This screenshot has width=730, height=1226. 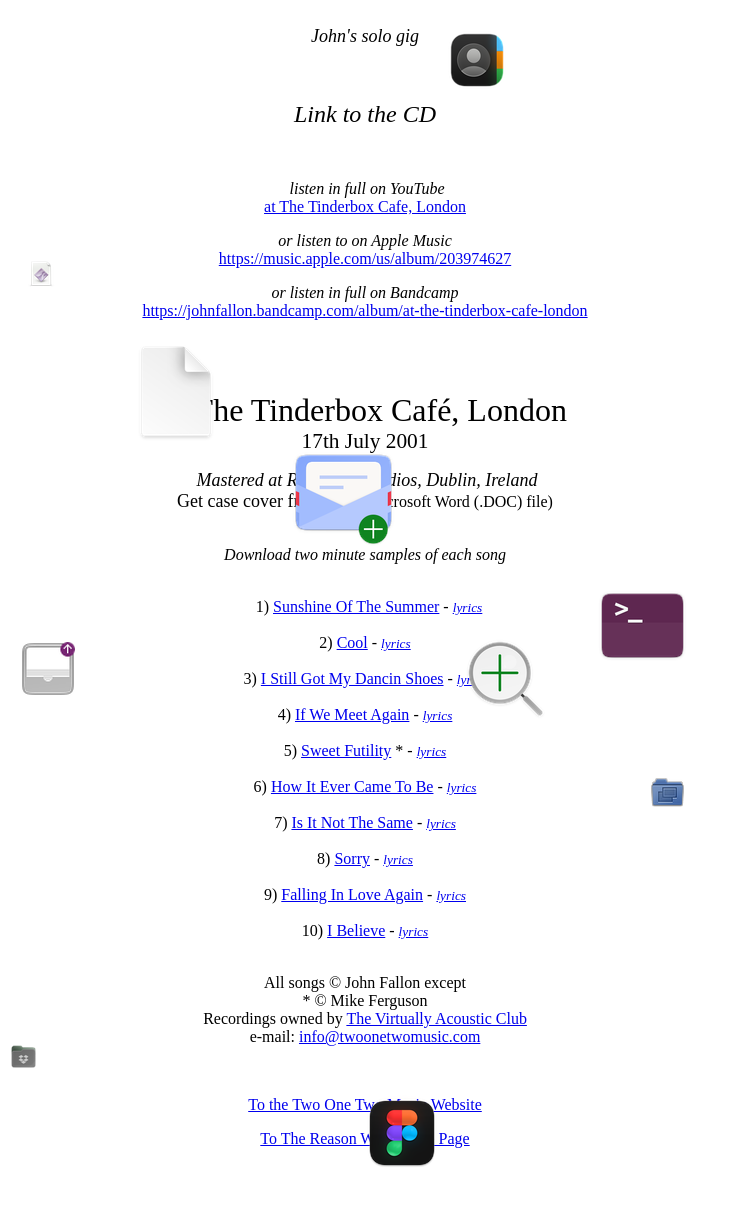 I want to click on open the contacts app, so click(x=477, y=60).